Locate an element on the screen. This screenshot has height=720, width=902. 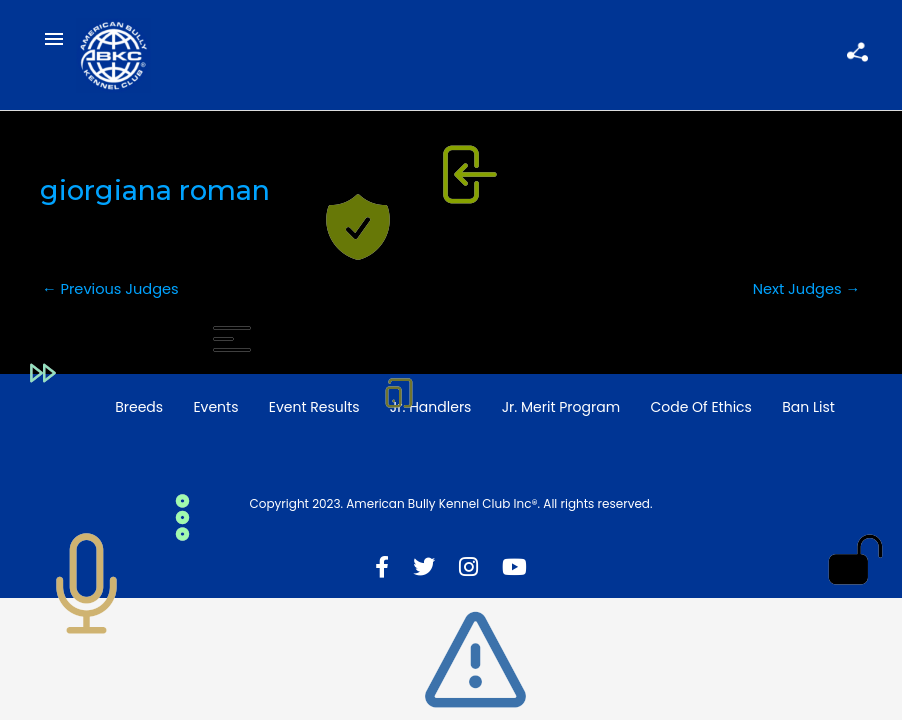
indicates verified or secure status is located at coordinates (358, 227).